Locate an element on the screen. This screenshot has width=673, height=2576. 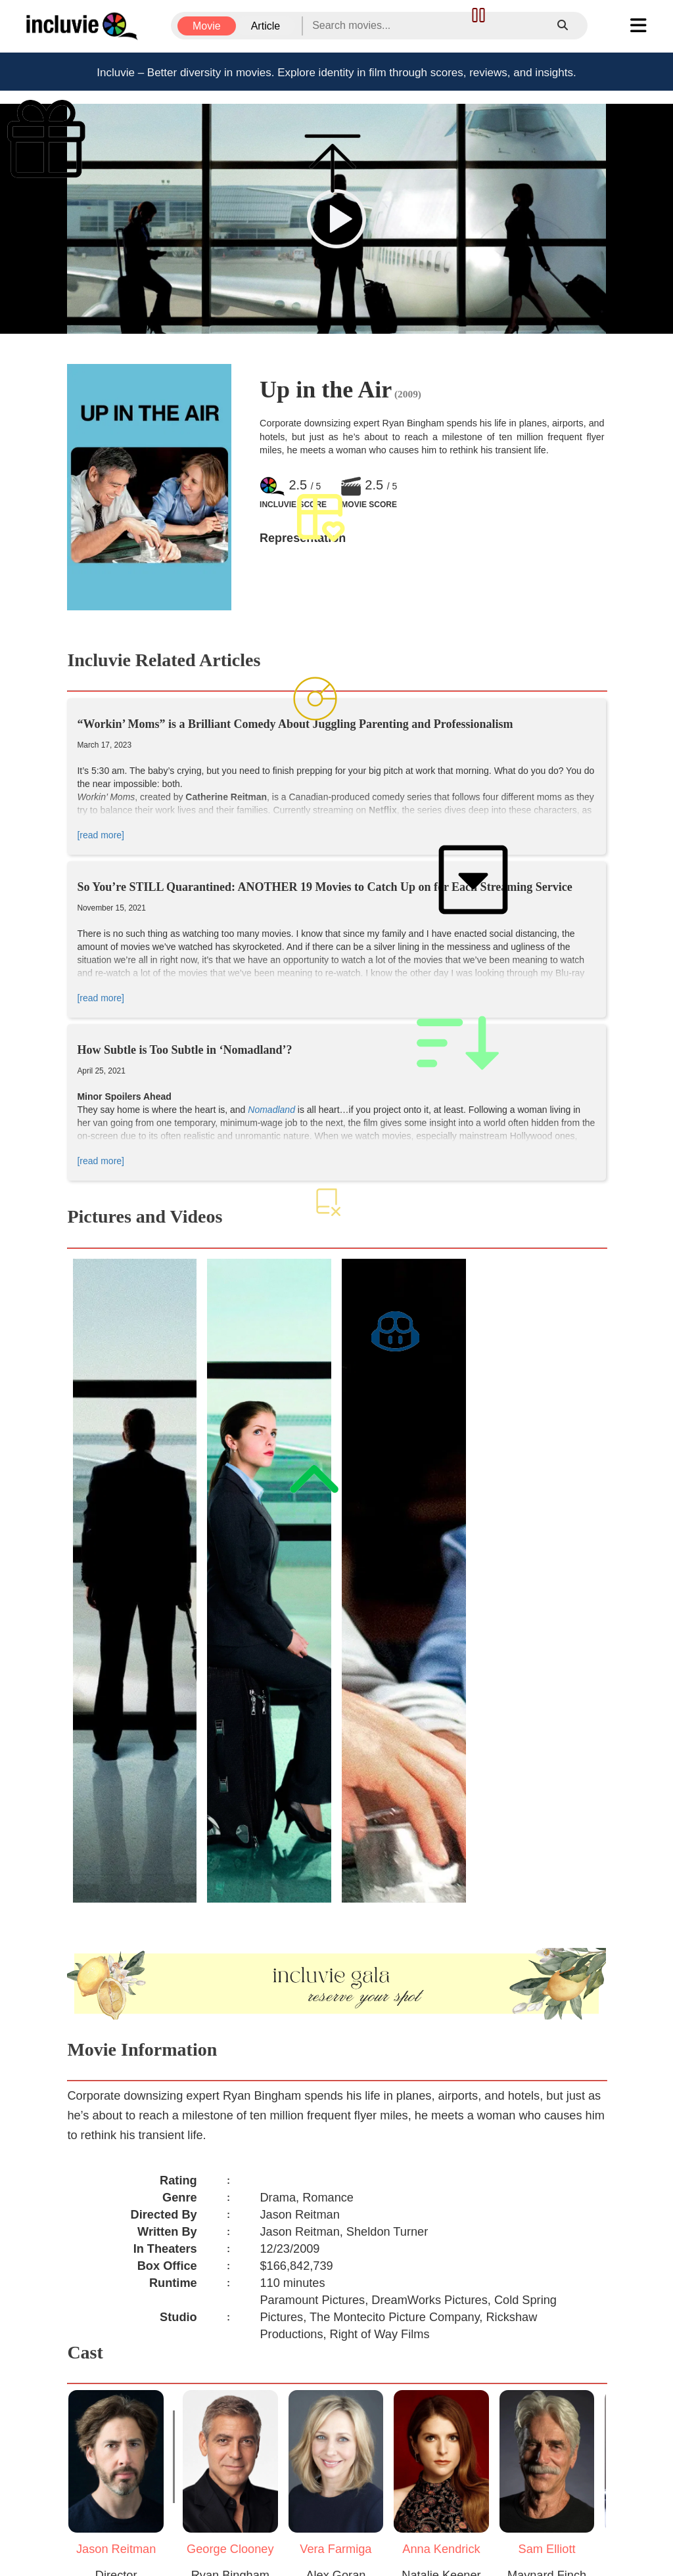
collapse an expanded section is located at coordinates (314, 1480).